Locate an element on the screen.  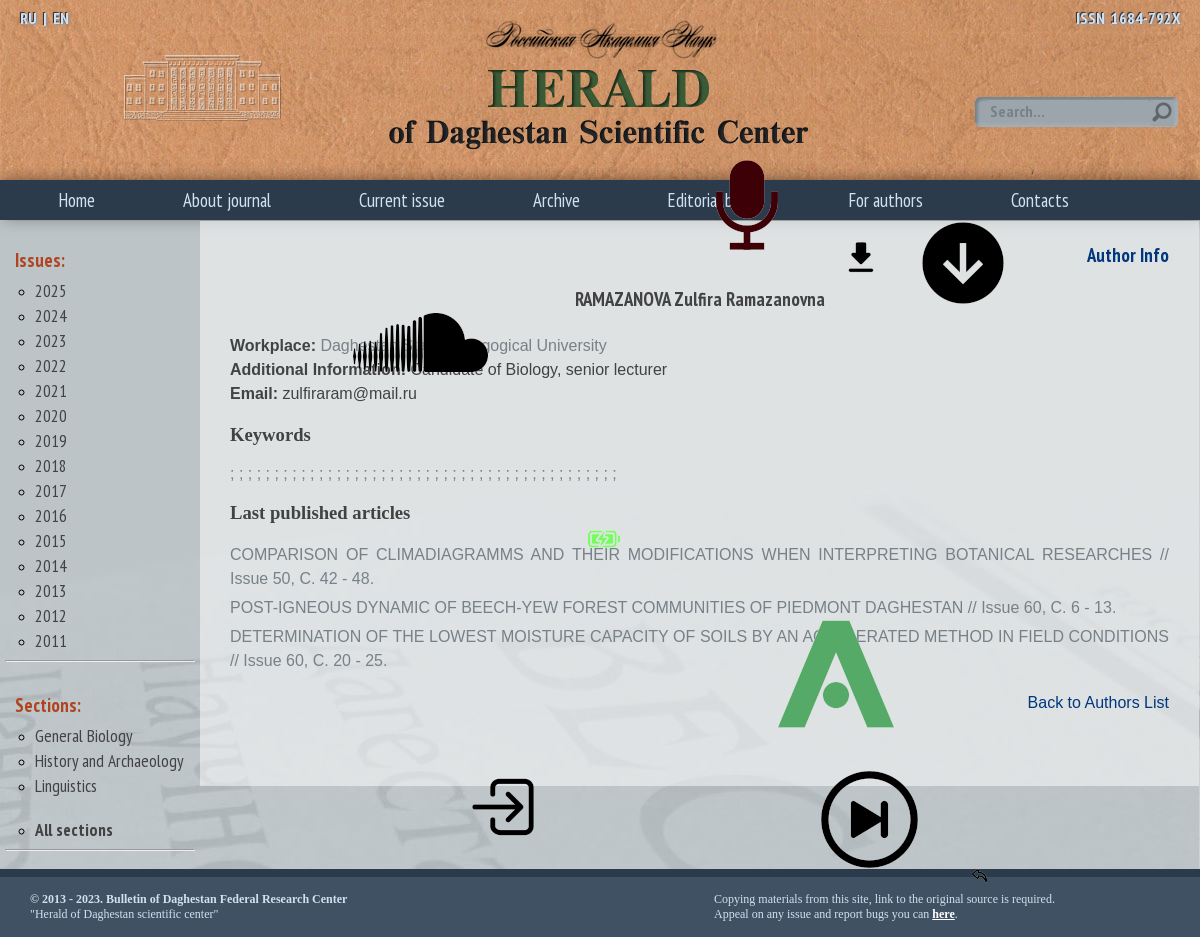
skip to the next track is located at coordinates (869, 819).